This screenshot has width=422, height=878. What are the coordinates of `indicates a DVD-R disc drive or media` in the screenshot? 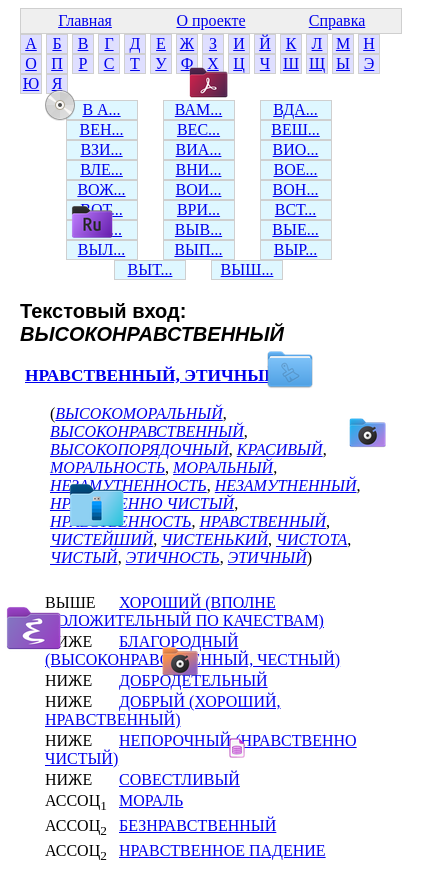 It's located at (60, 105).